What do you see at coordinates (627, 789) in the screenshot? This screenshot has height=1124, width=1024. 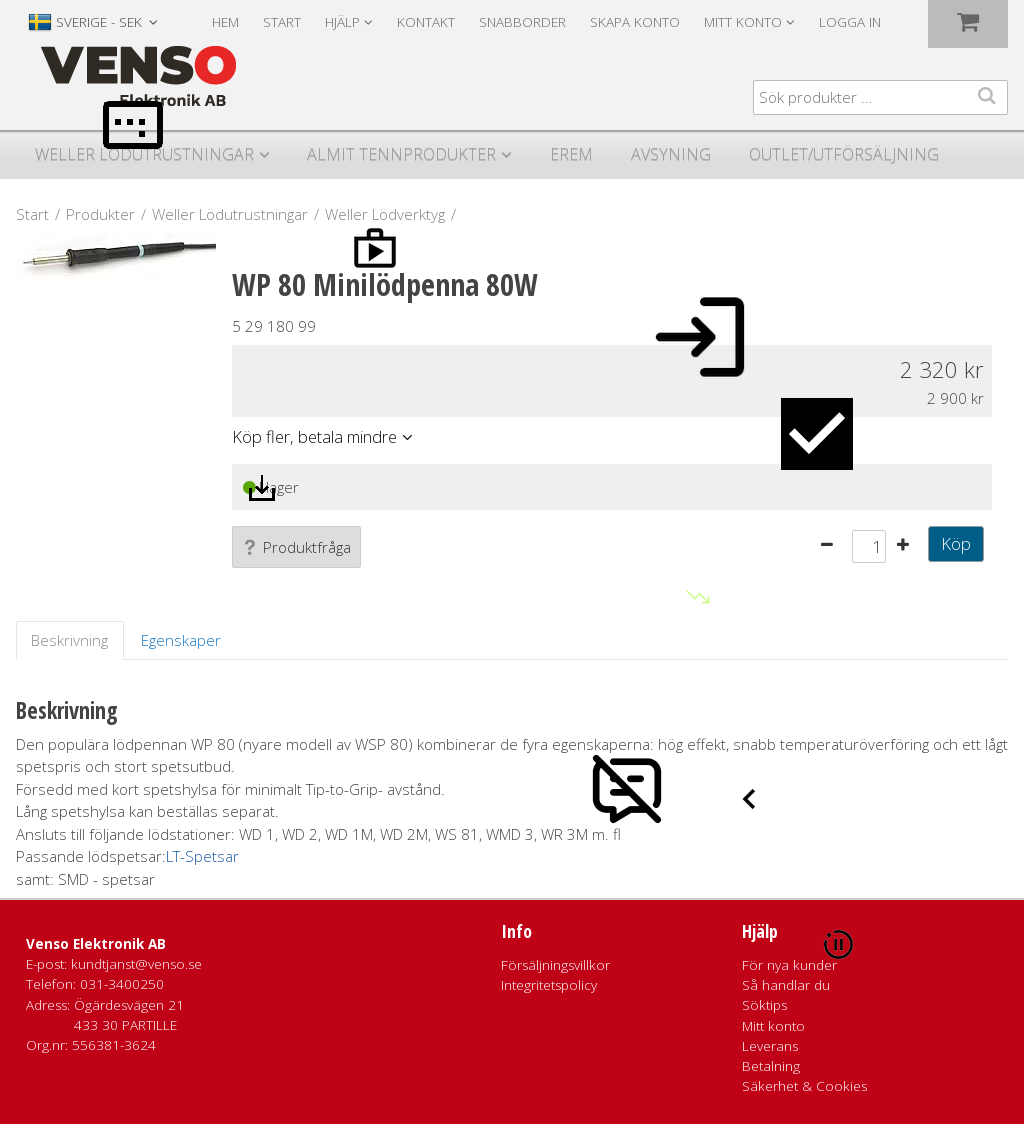 I see `messaging is disabled or unavailable` at bounding box center [627, 789].